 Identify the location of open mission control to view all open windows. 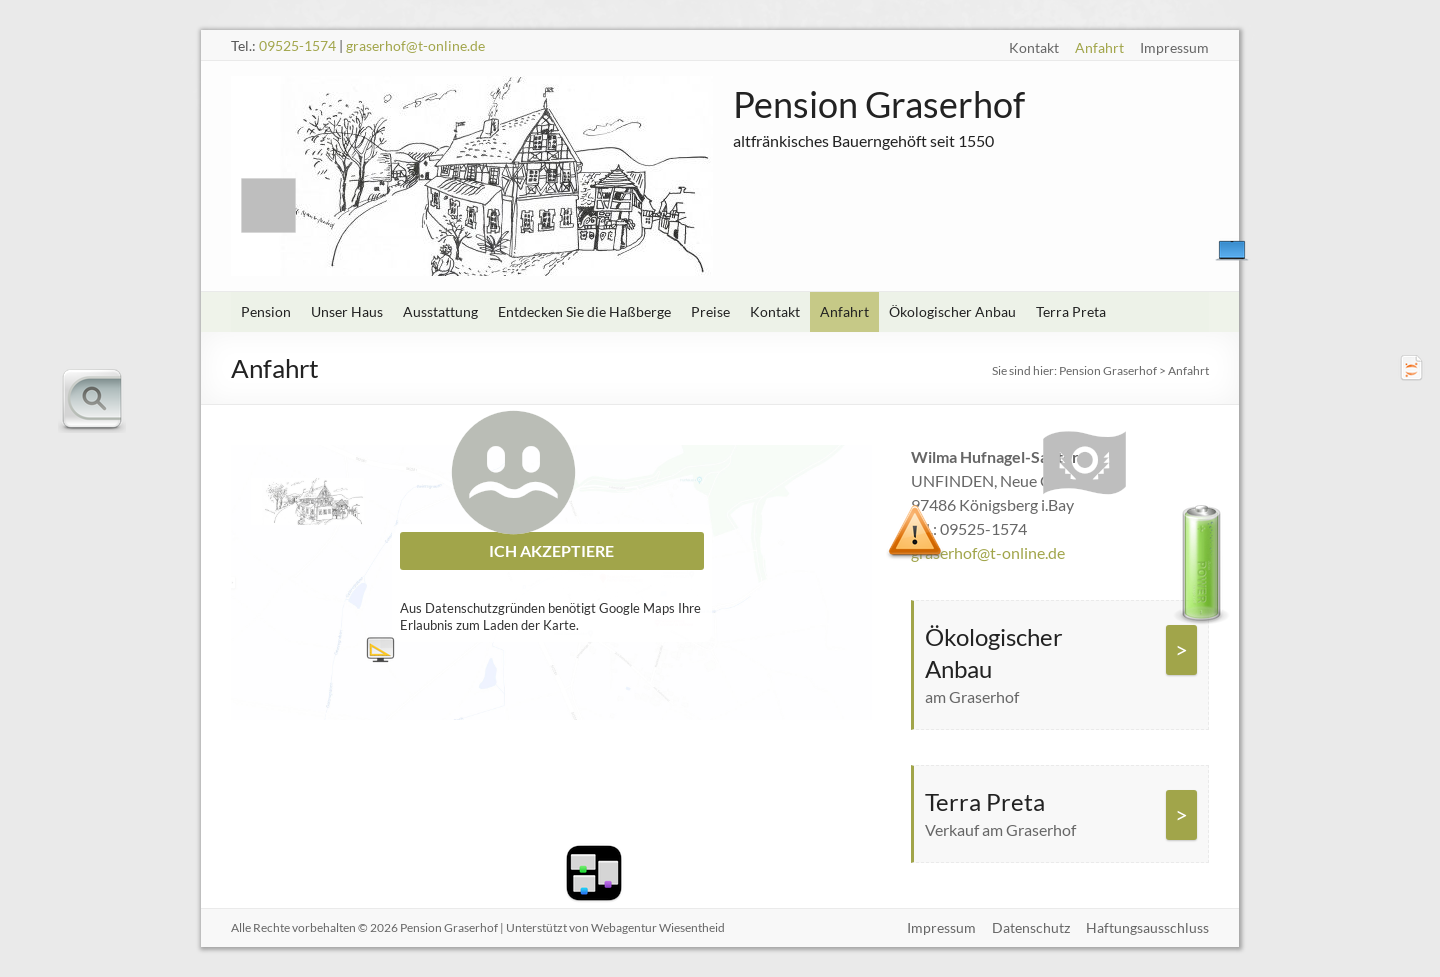
(594, 873).